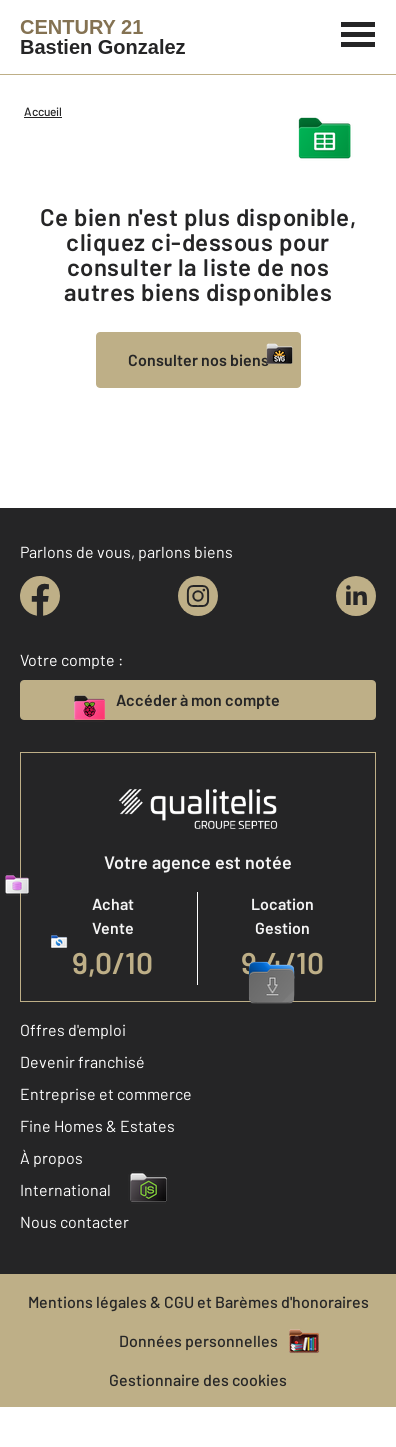  Describe the element at coordinates (148, 1188) in the screenshot. I see `folder containing node.js project files` at that location.